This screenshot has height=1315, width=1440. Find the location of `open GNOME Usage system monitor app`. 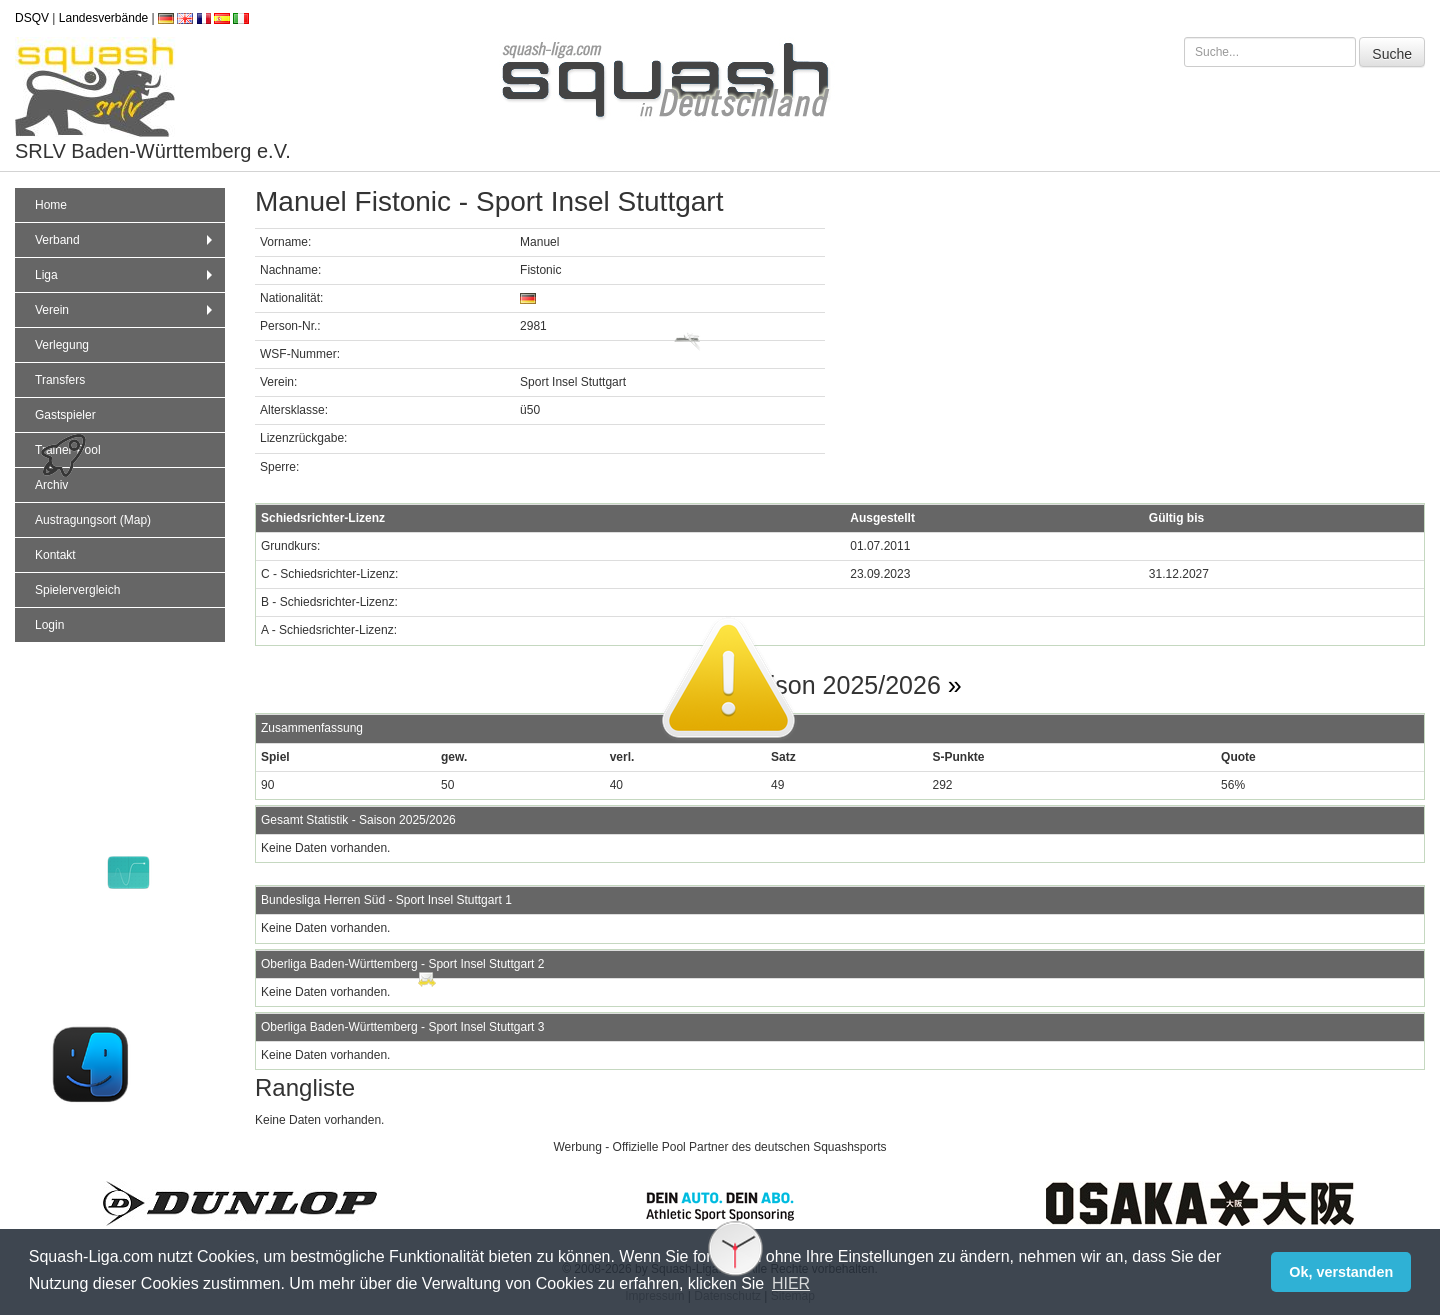

open GNOME Usage system monitor app is located at coordinates (128, 872).